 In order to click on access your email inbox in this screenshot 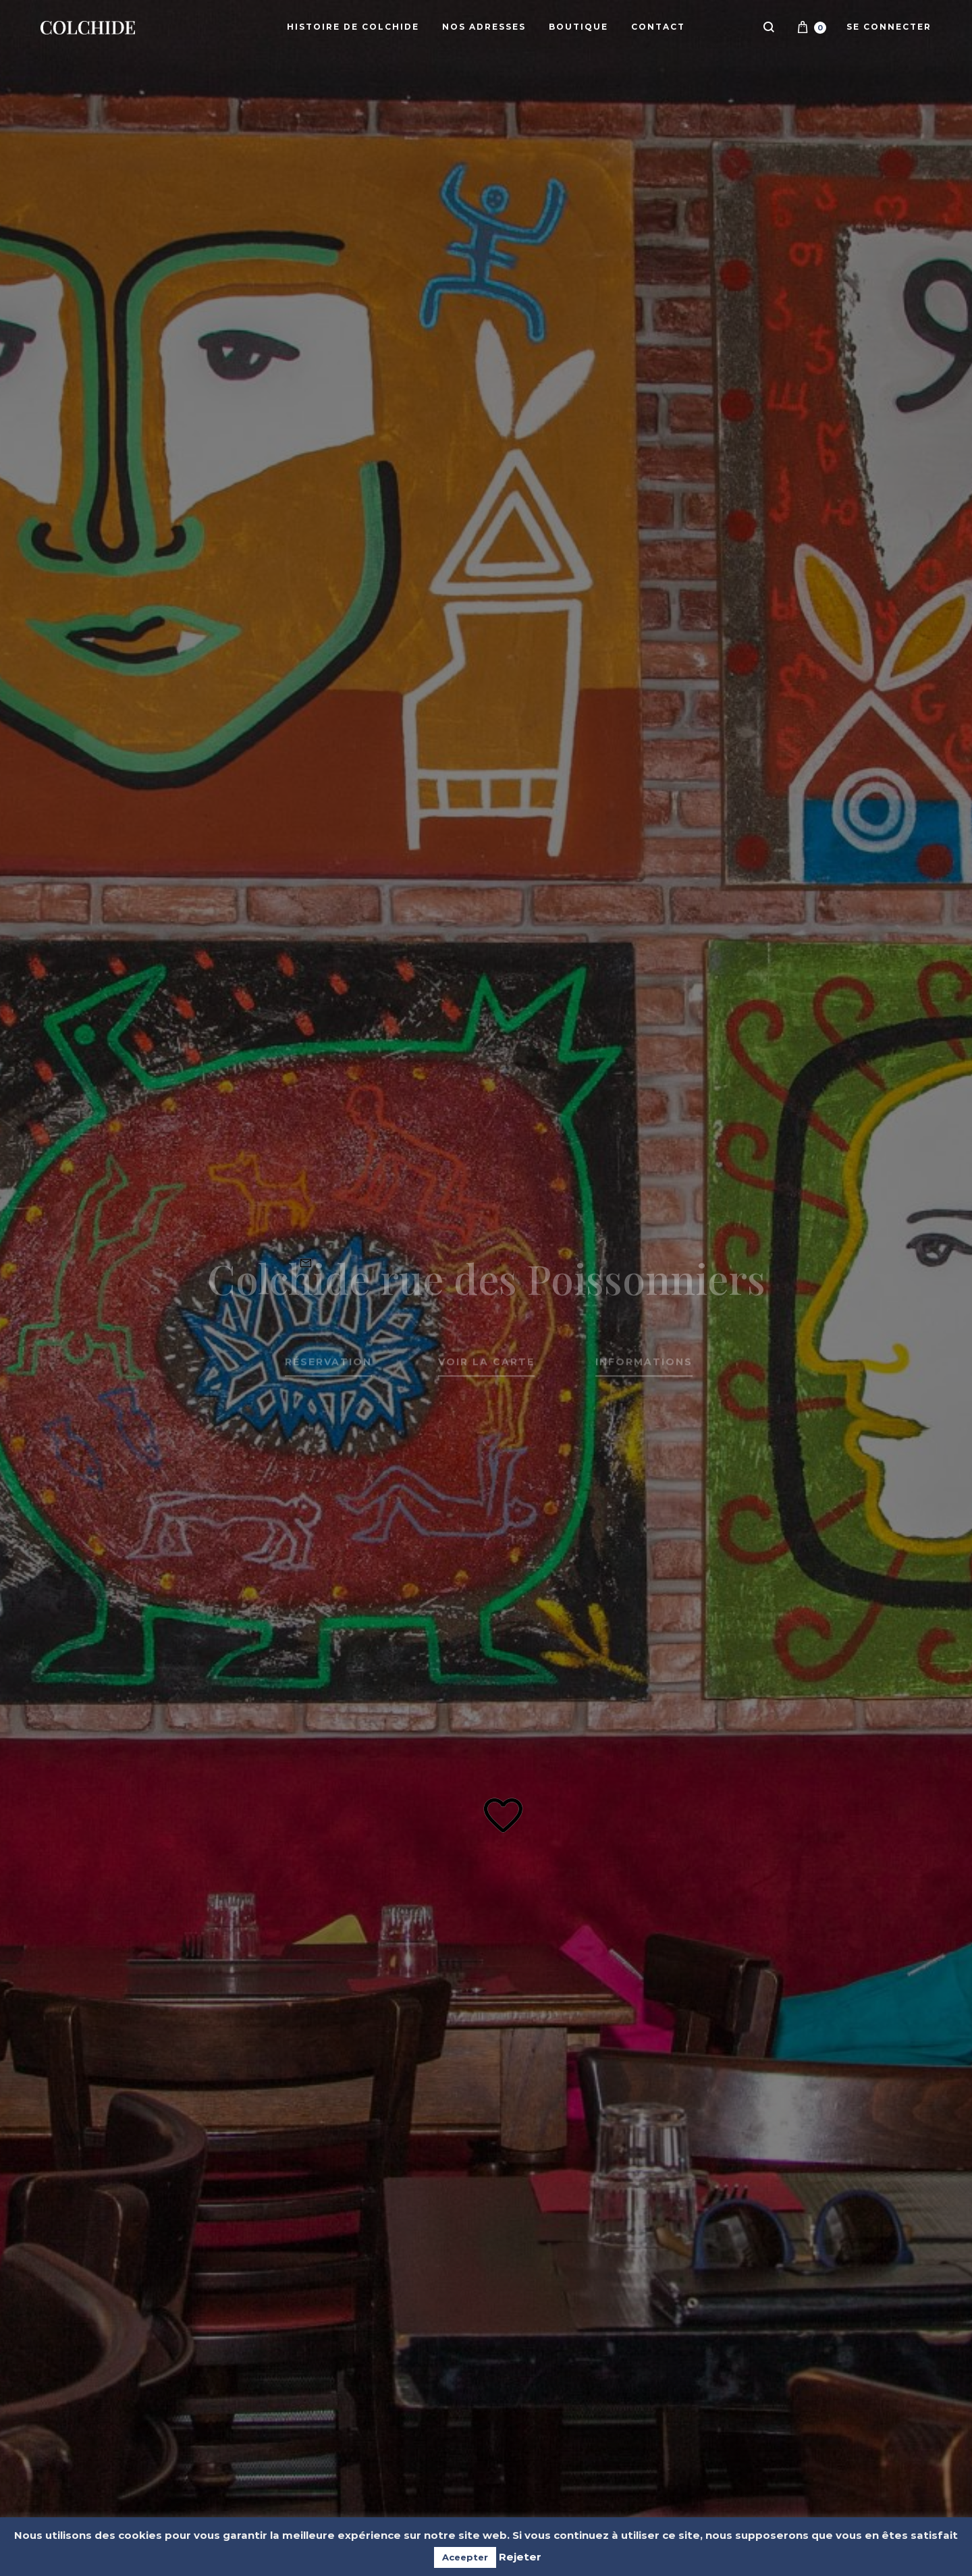, I will do `click(306, 1263)`.